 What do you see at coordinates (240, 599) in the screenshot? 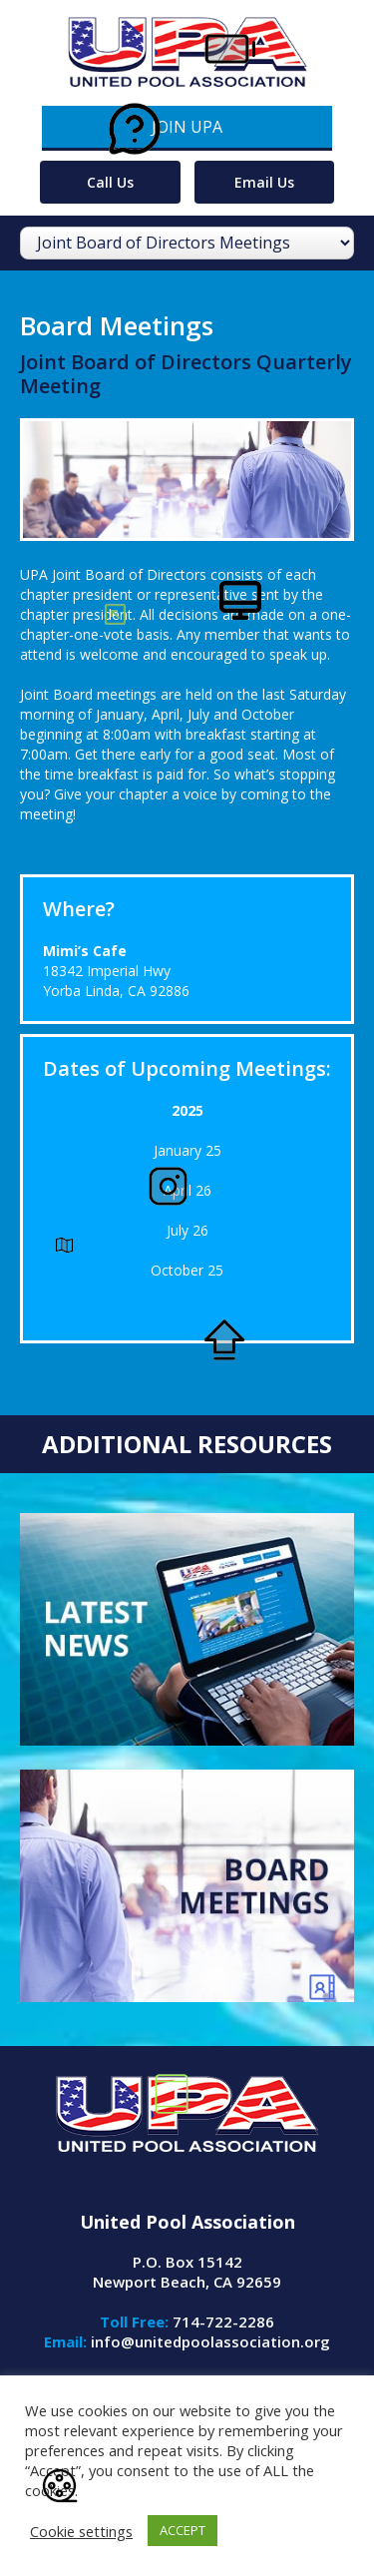
I see `switch to desktop view` at bounding box center [240, 599].